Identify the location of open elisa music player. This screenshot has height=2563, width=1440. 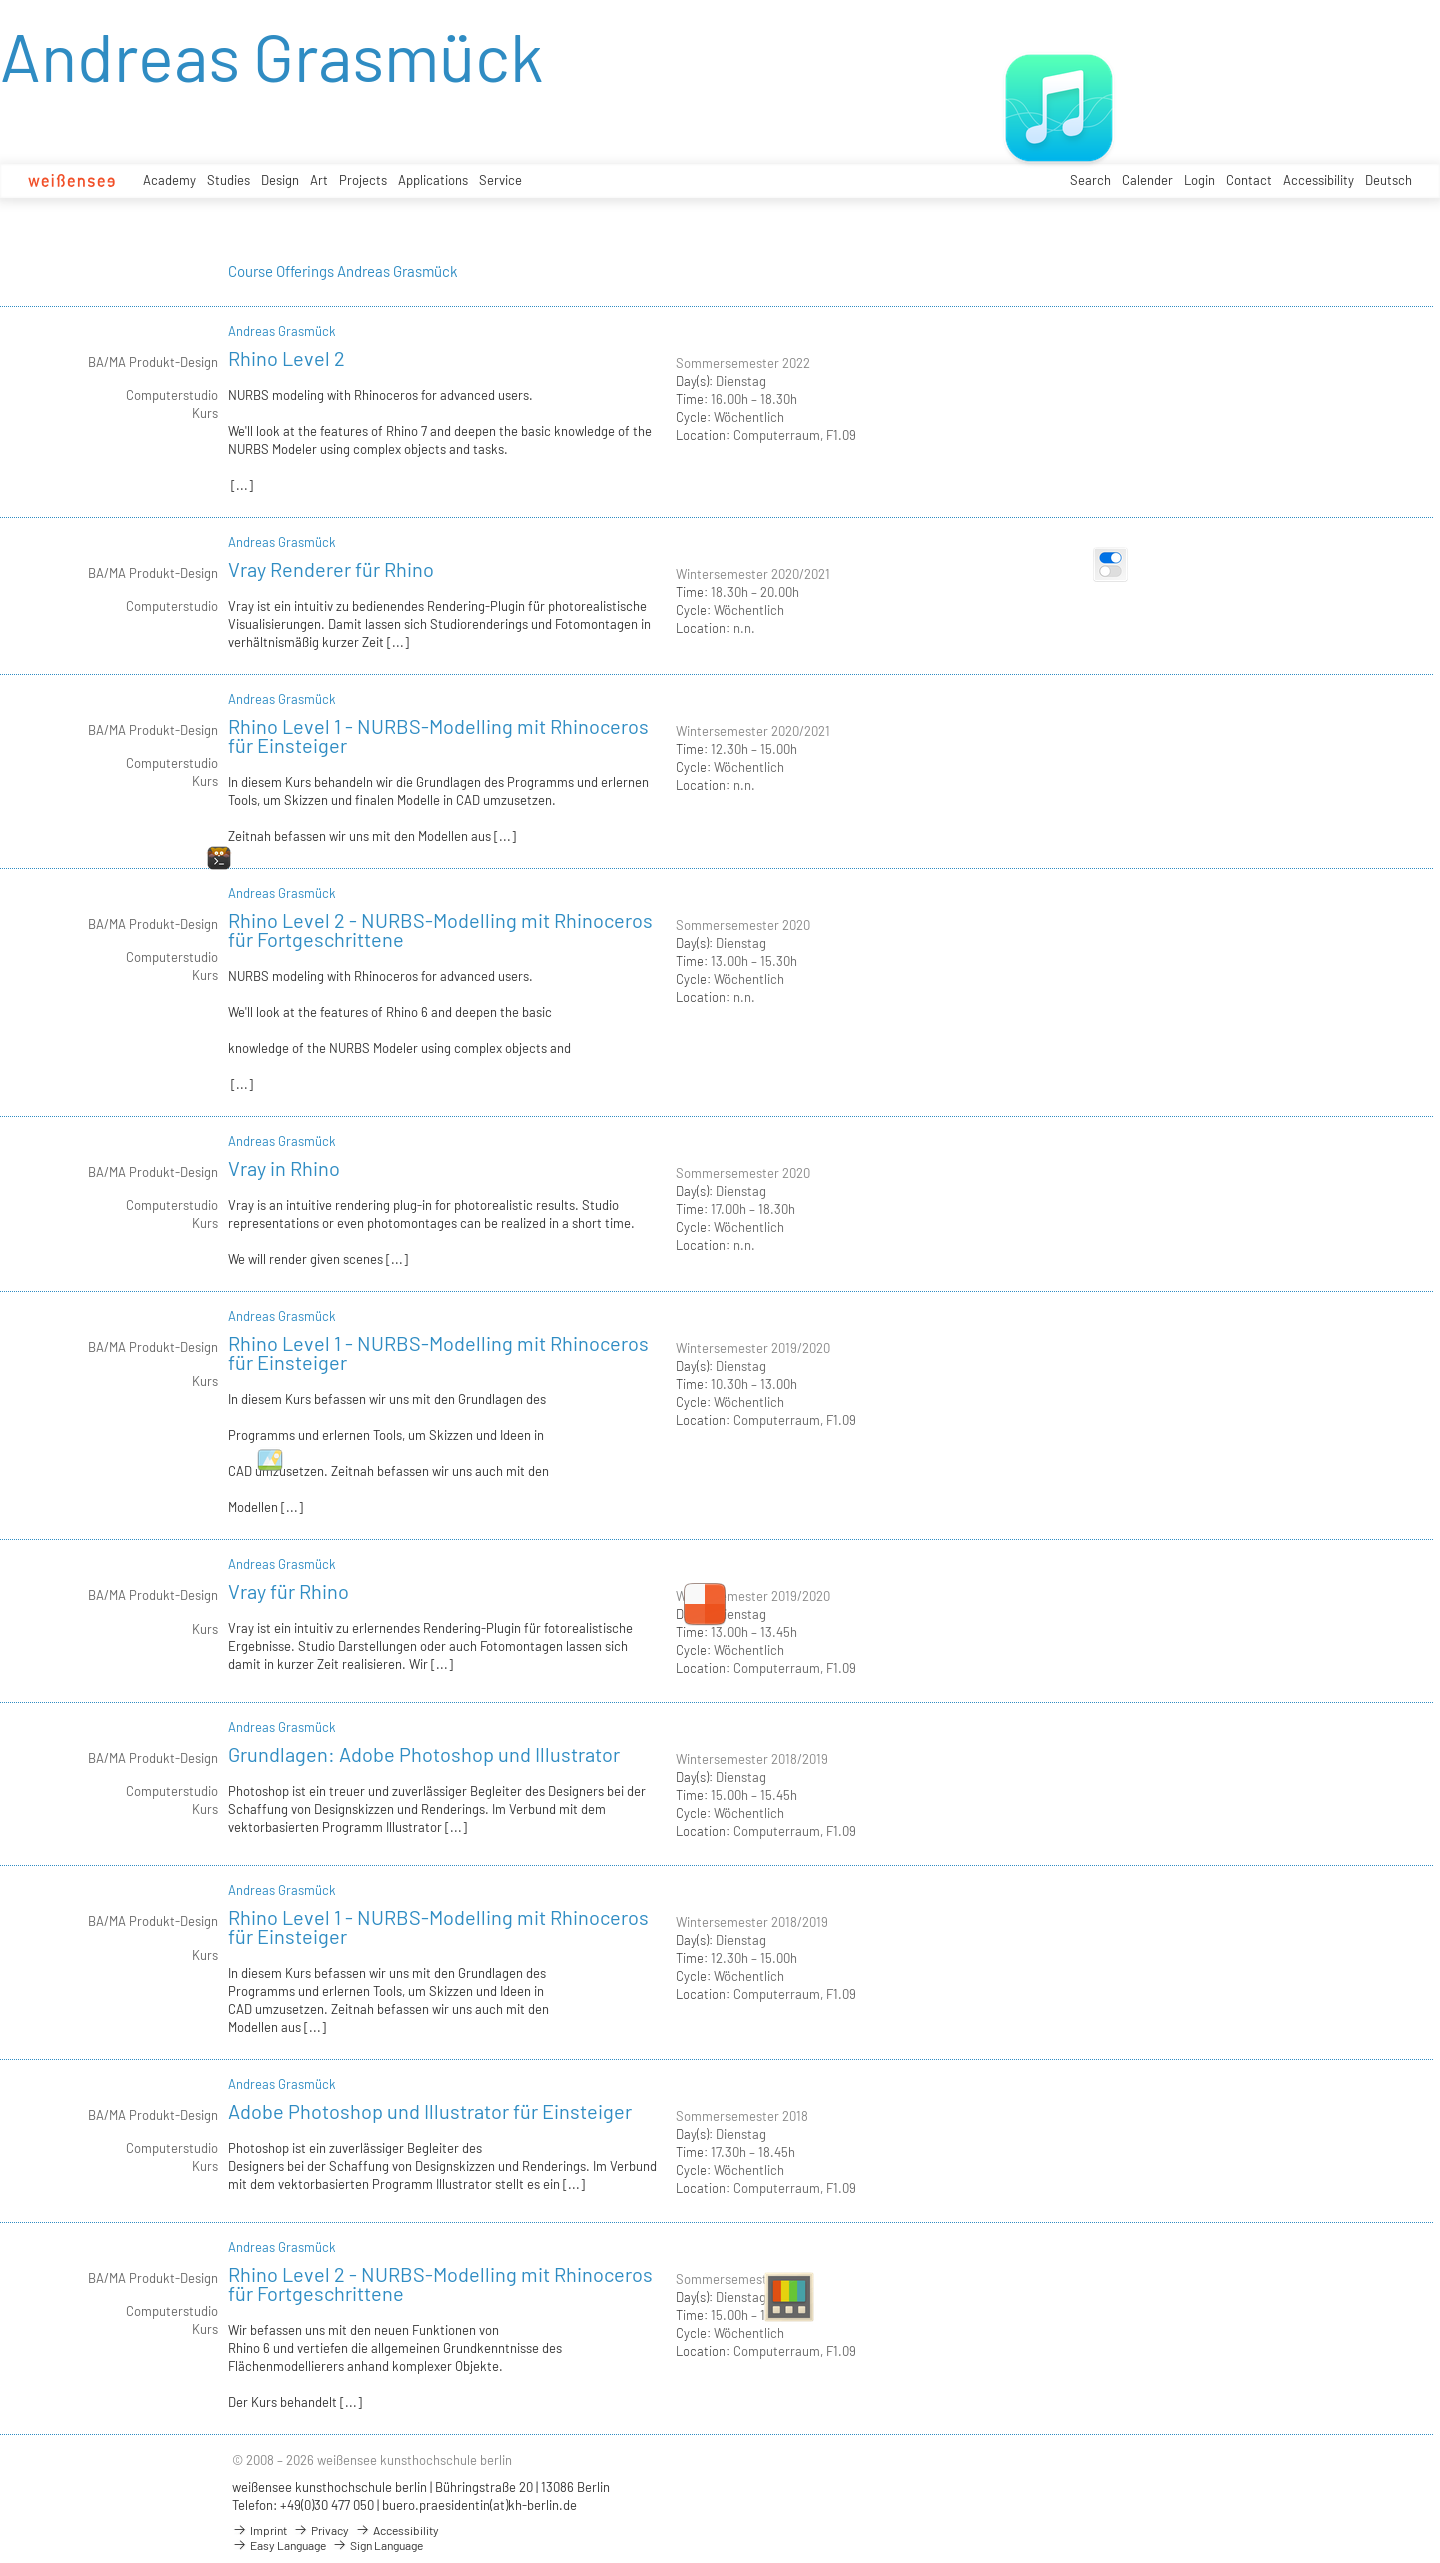
(1059, 108).